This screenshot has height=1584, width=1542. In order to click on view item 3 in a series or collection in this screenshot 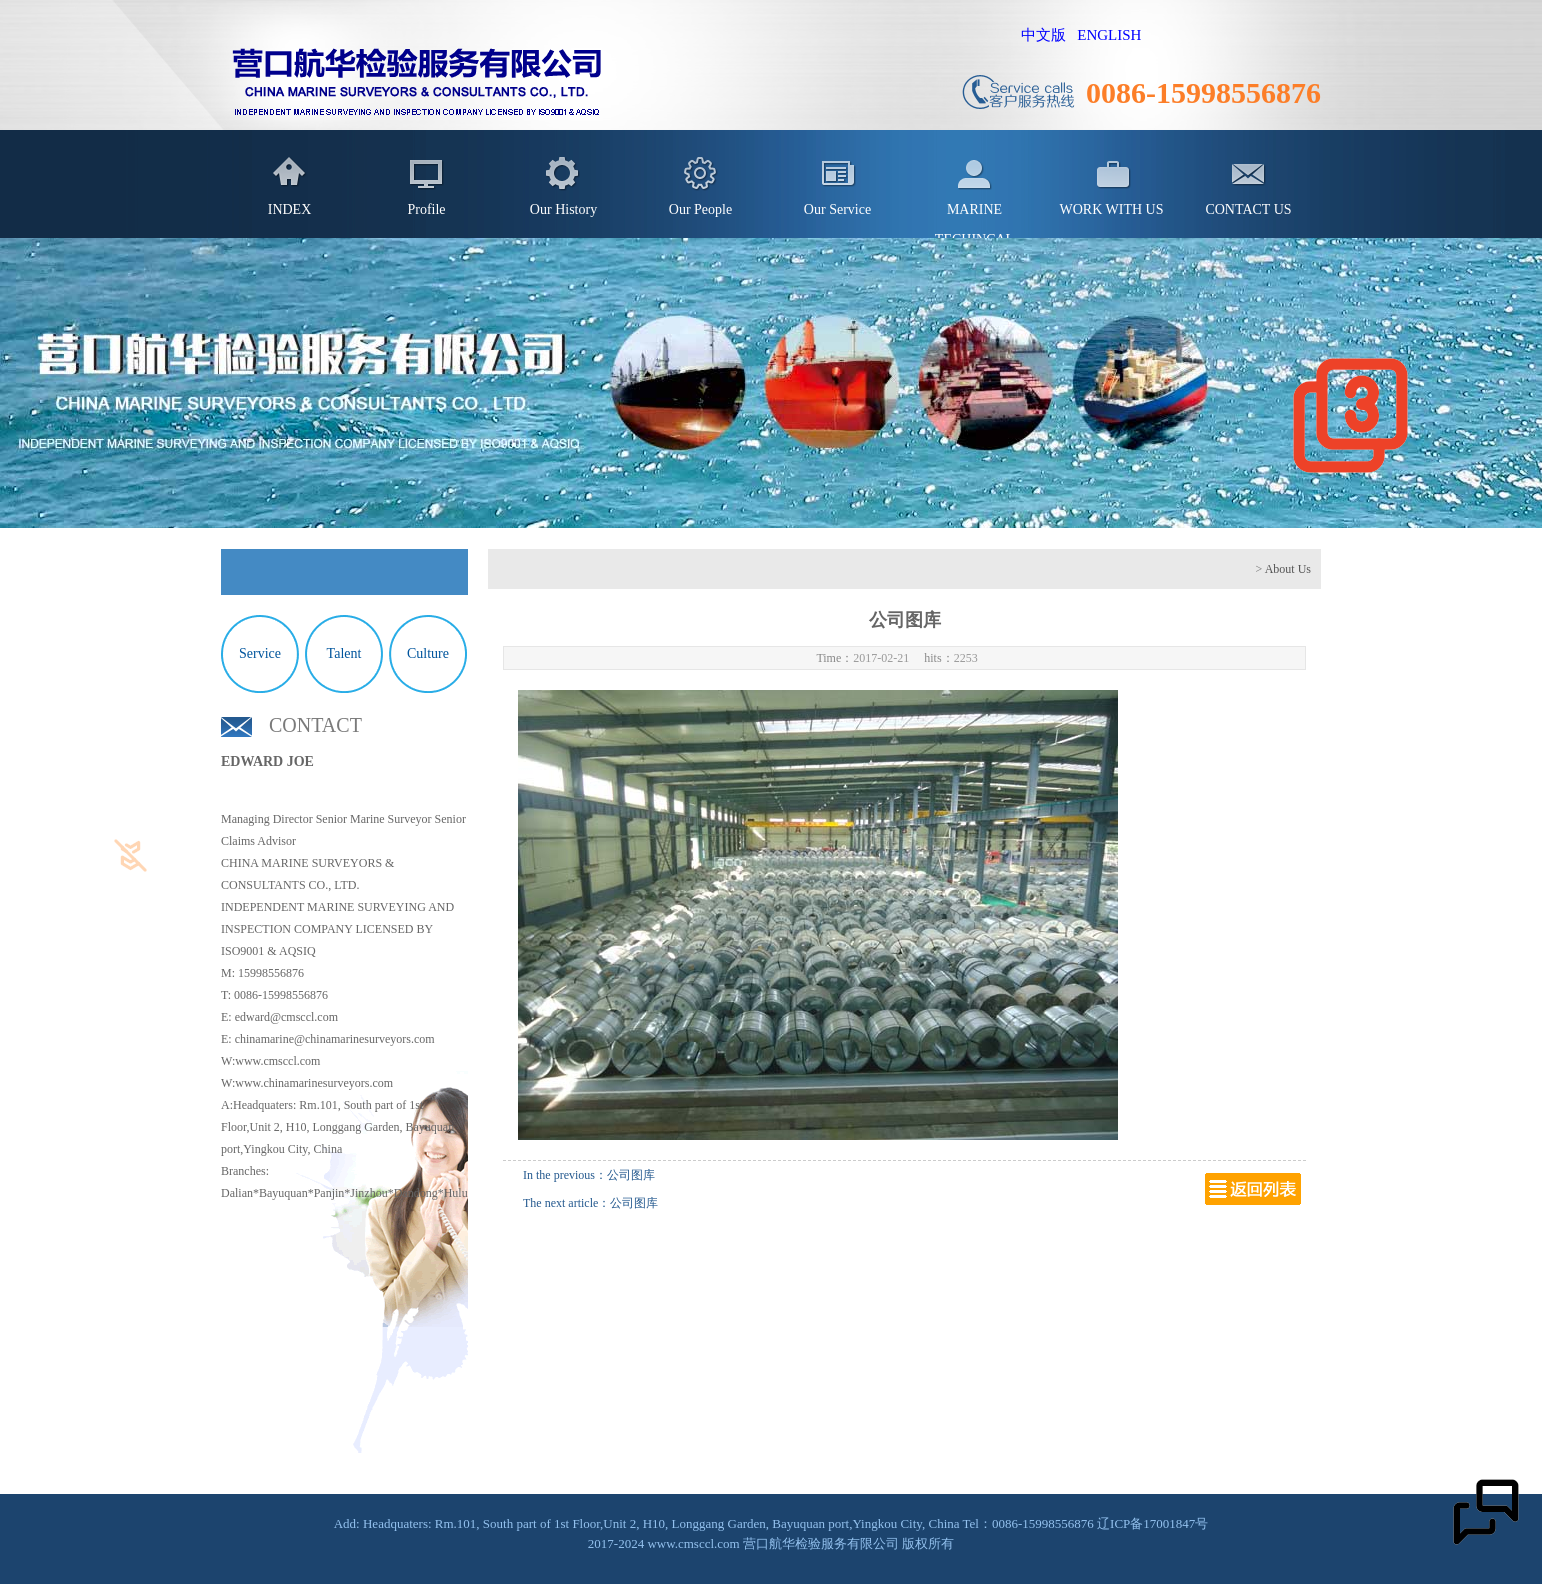, I will do `click(1350, 415)`.